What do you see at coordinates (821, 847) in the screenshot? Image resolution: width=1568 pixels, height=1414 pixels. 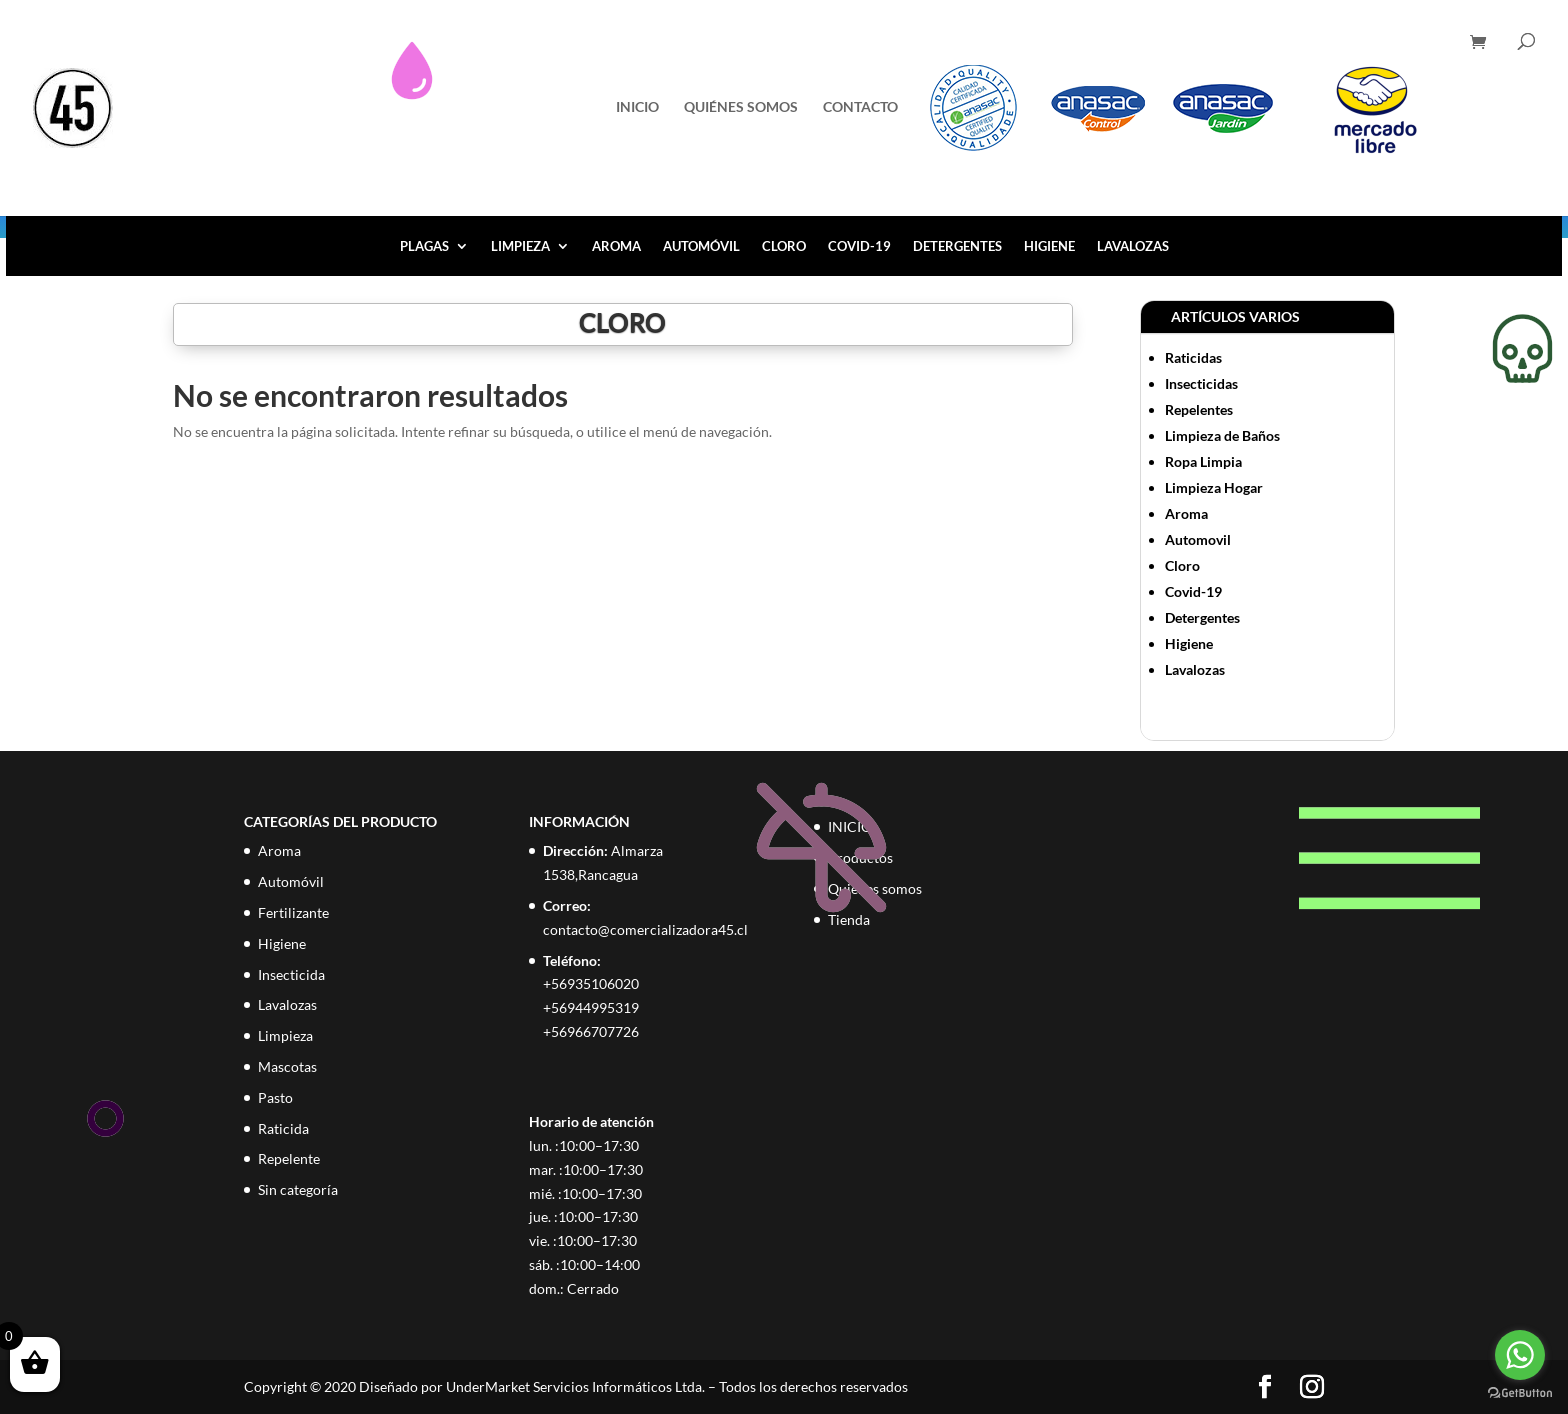 I see `indicates weather protection is disabled` at bounding box center [821, 847].